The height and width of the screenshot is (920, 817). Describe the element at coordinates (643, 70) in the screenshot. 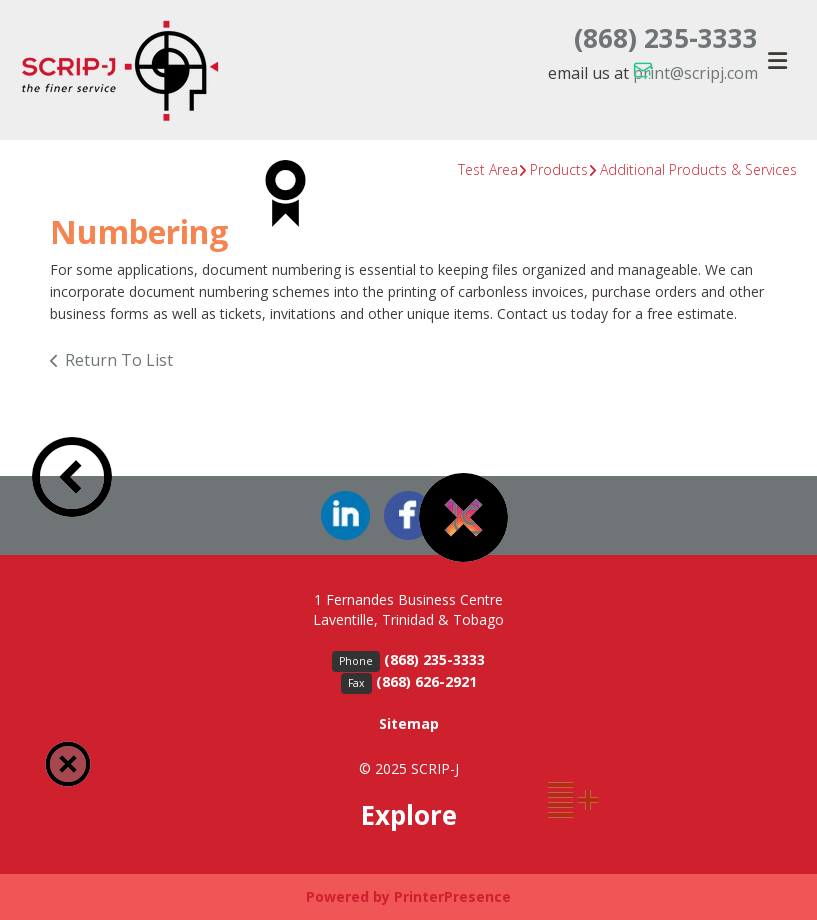

I see `indicates a problem with an email or message` at that location.